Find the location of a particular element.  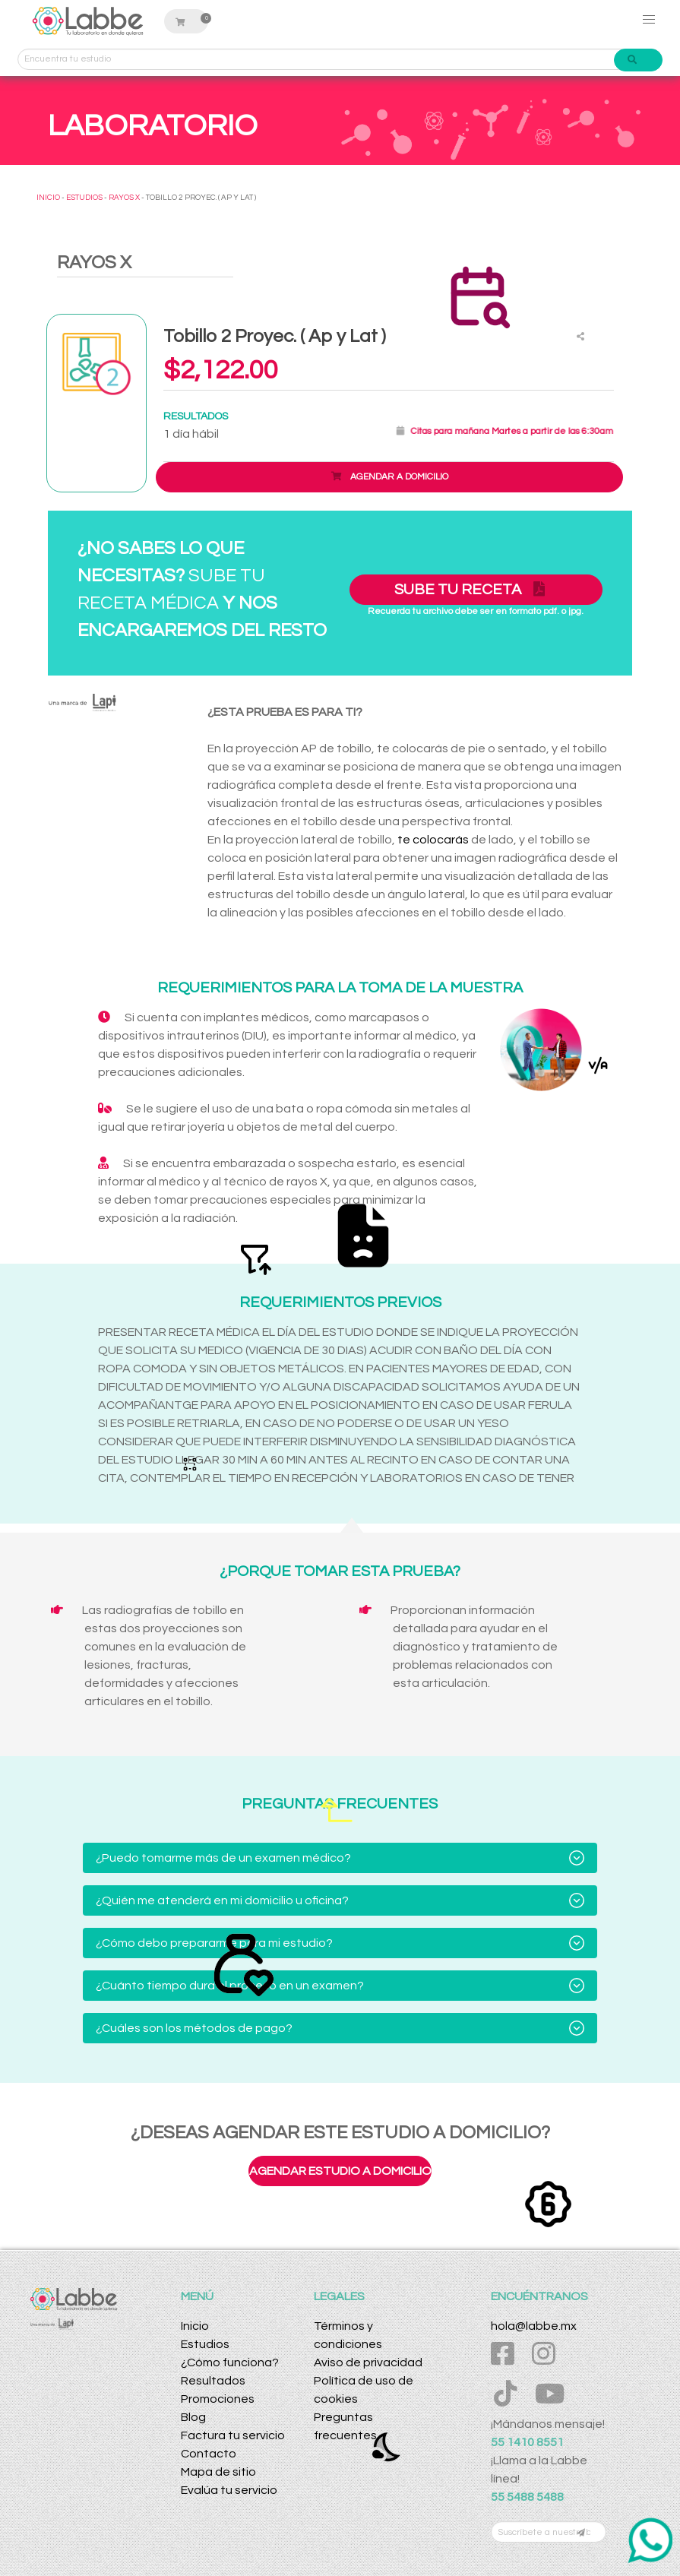

toggle dark mode or night theme is located at coordinates (388, 2447).